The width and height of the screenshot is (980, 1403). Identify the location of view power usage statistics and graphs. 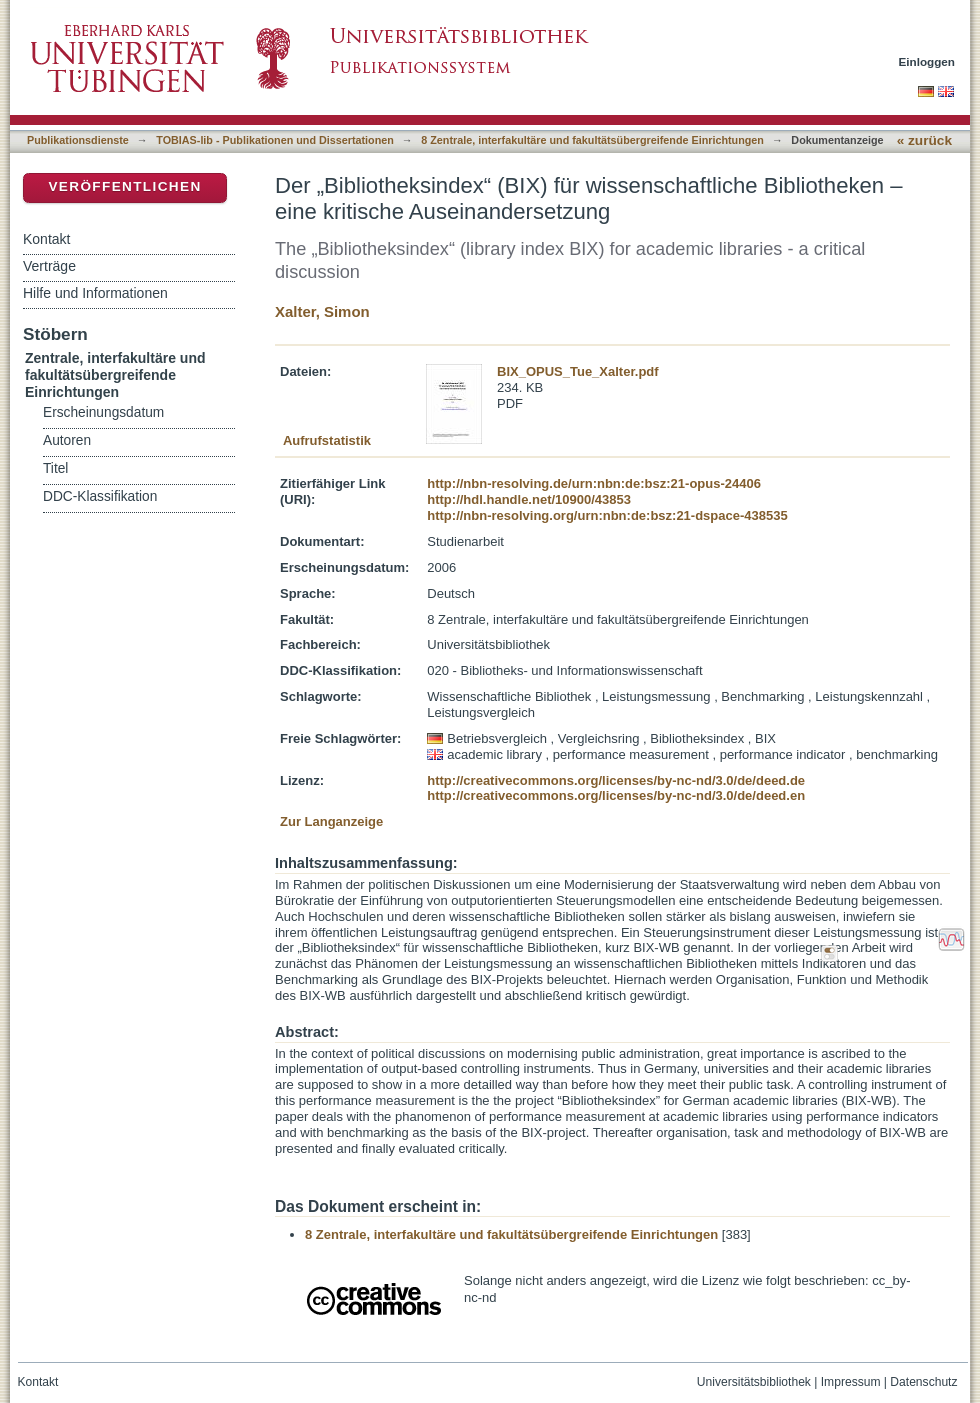
(951, 939).